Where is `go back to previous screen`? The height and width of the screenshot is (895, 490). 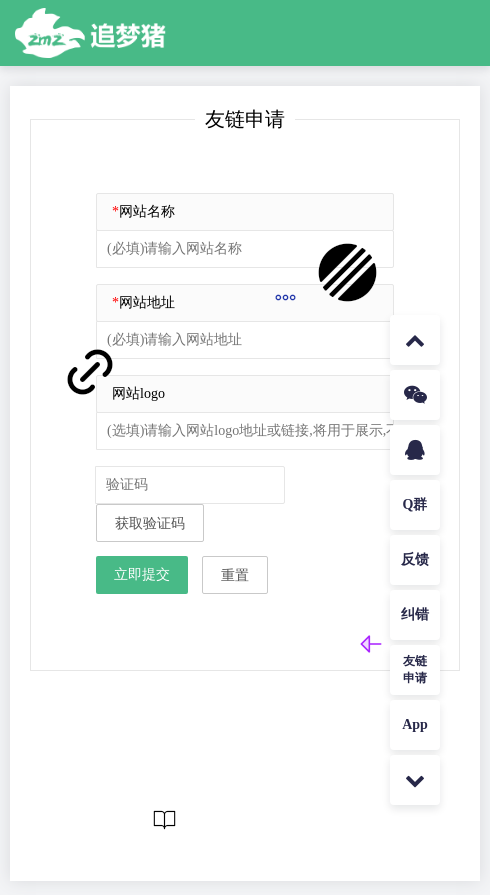
go back to previous screen is located at coordinates (371, 644).